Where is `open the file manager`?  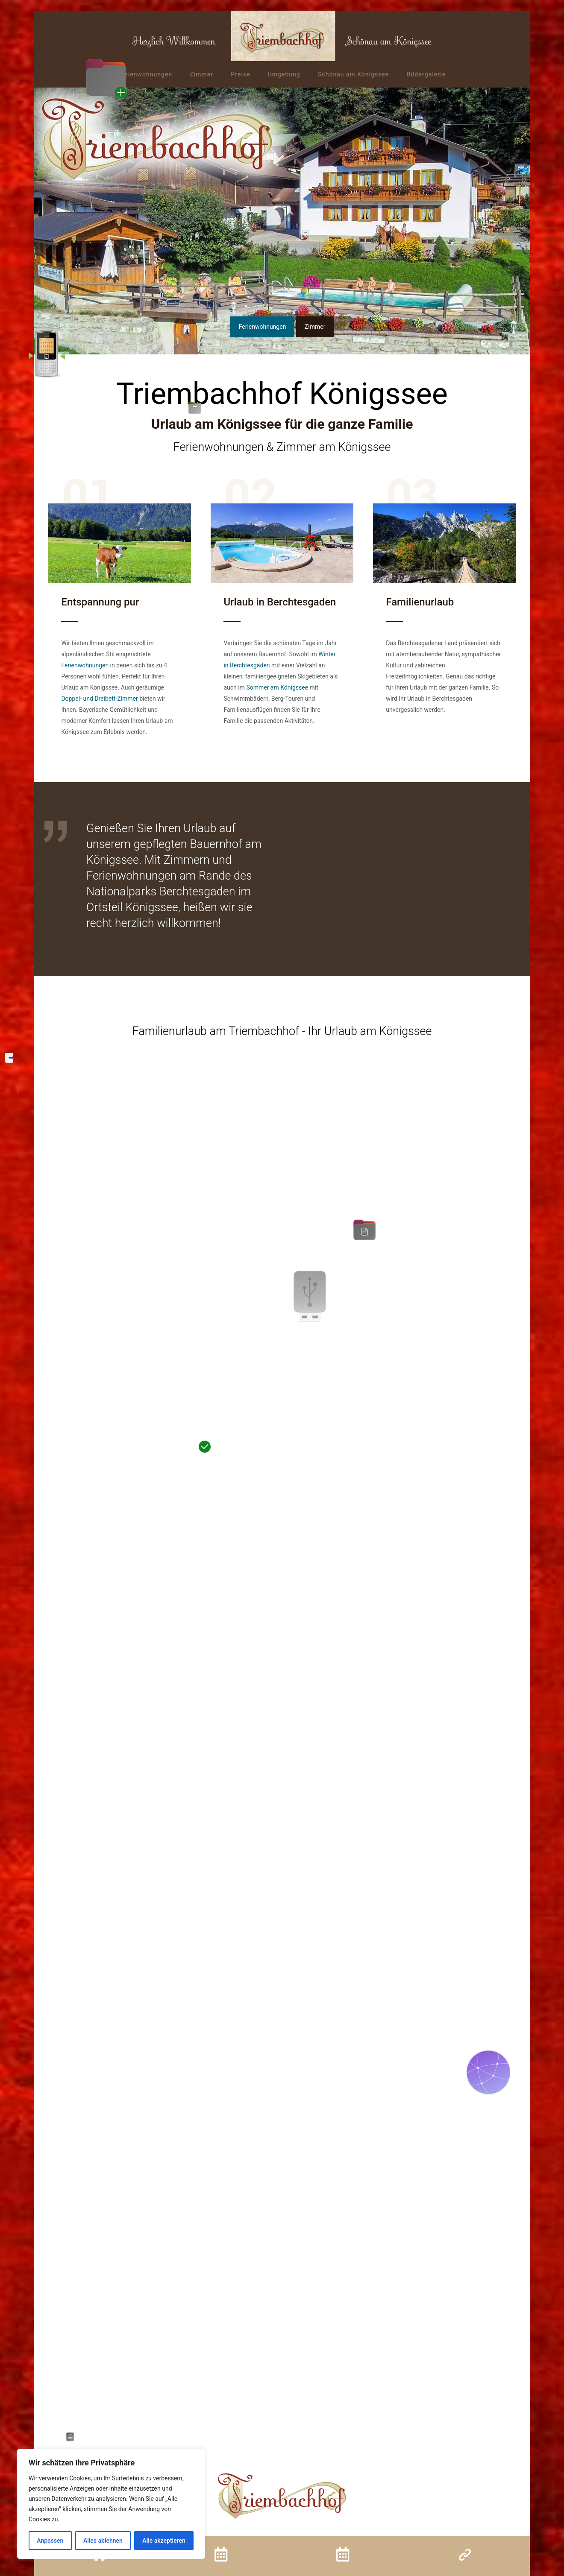
open the file manager is located at coordinates (195, 408).